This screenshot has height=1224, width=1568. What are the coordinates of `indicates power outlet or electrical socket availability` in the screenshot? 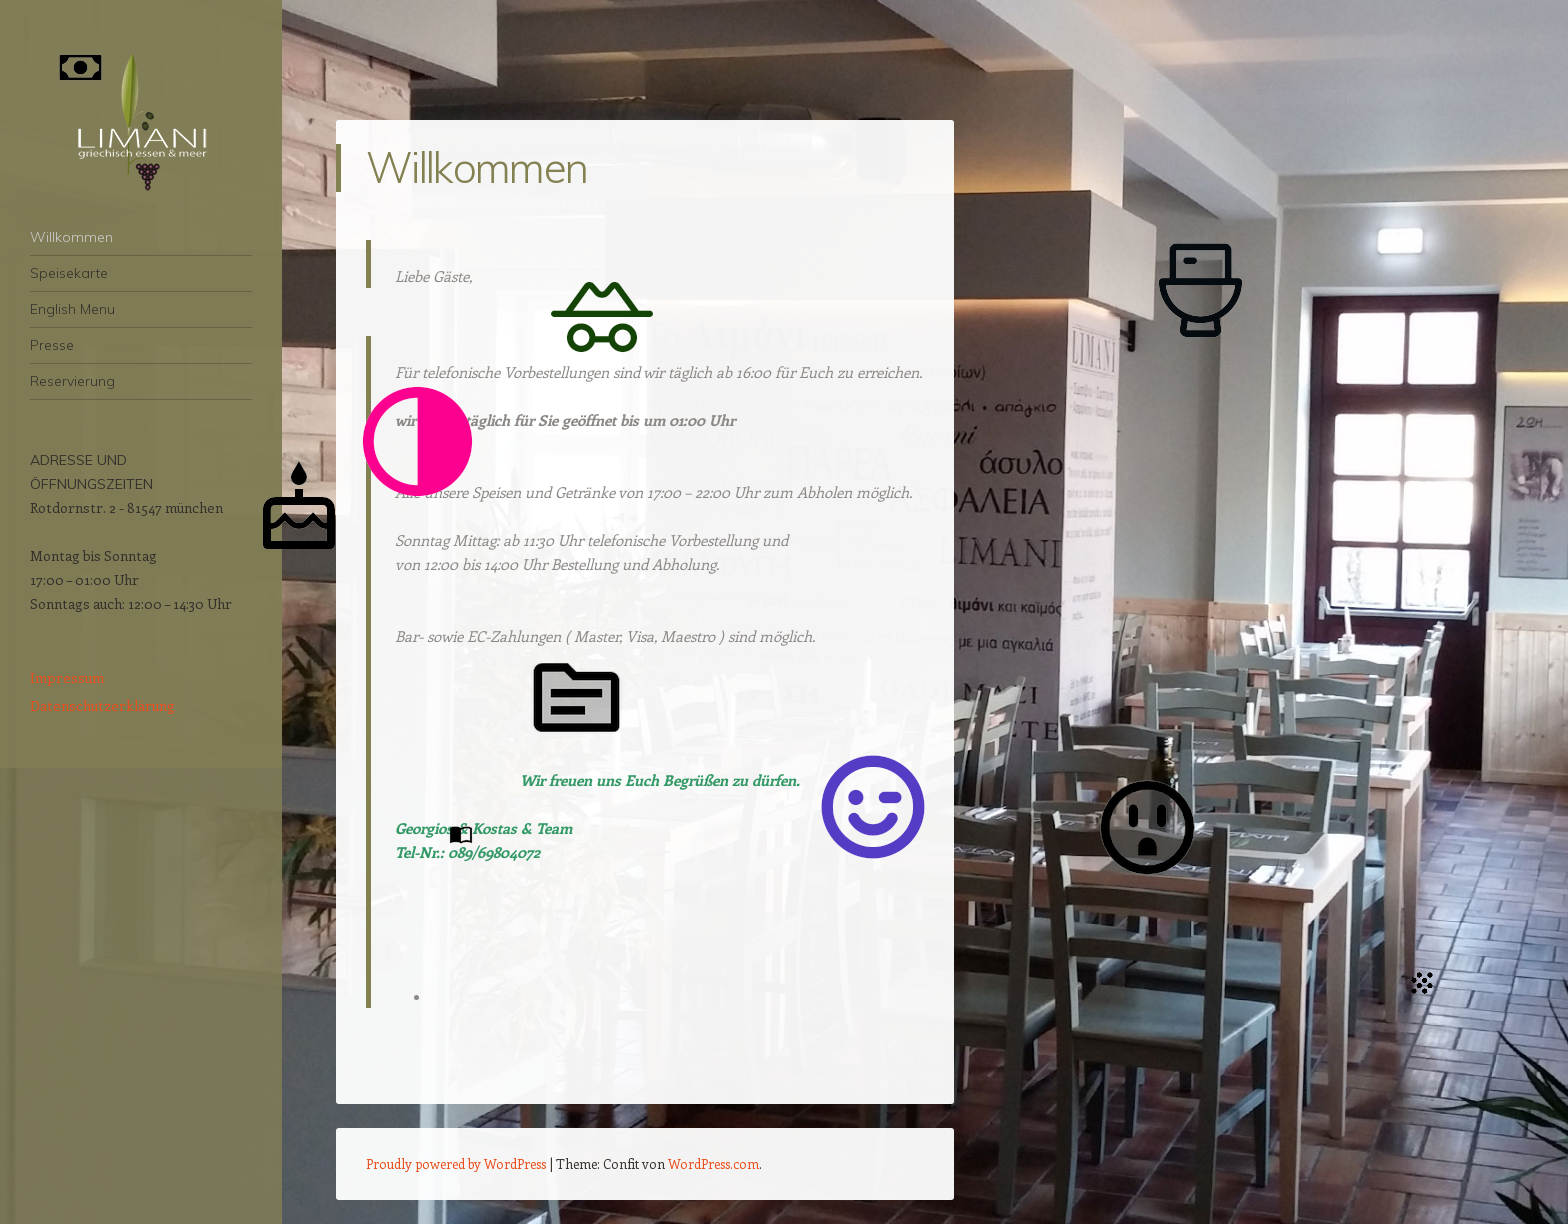 It's located at (1147, 827).